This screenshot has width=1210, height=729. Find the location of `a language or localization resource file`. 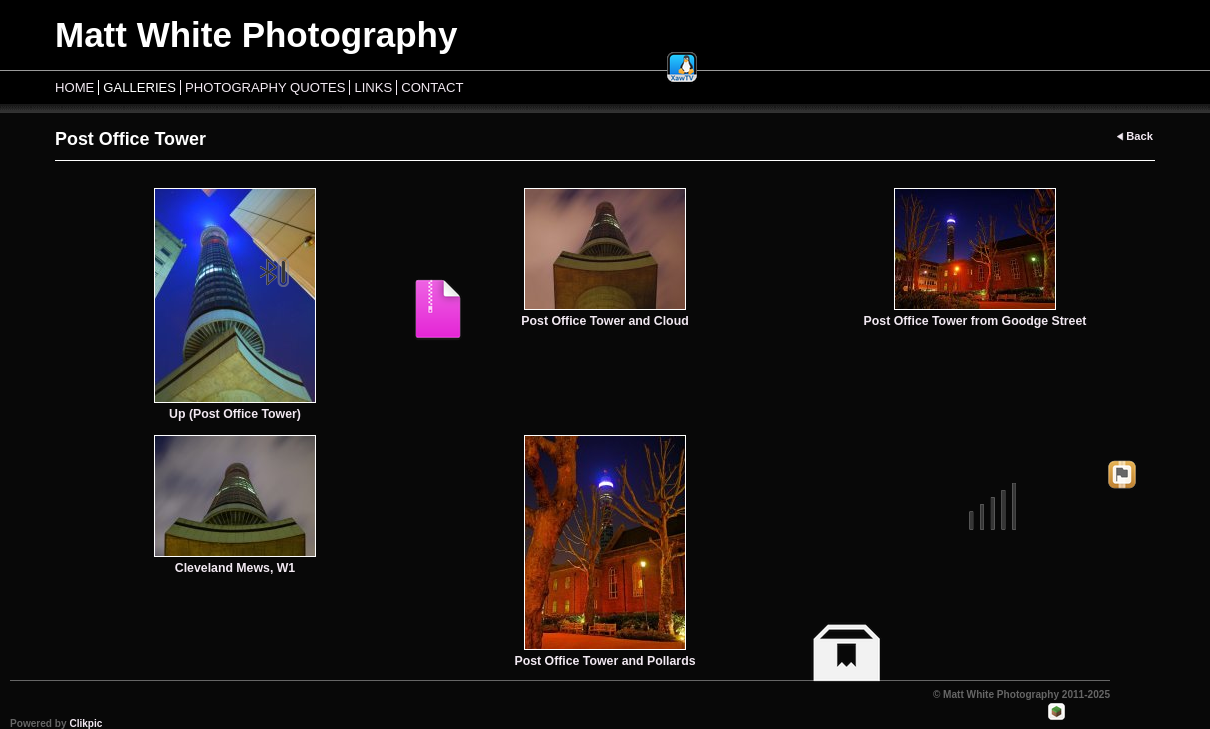

a language or localization resource file is located at coordinates (1122, 475).